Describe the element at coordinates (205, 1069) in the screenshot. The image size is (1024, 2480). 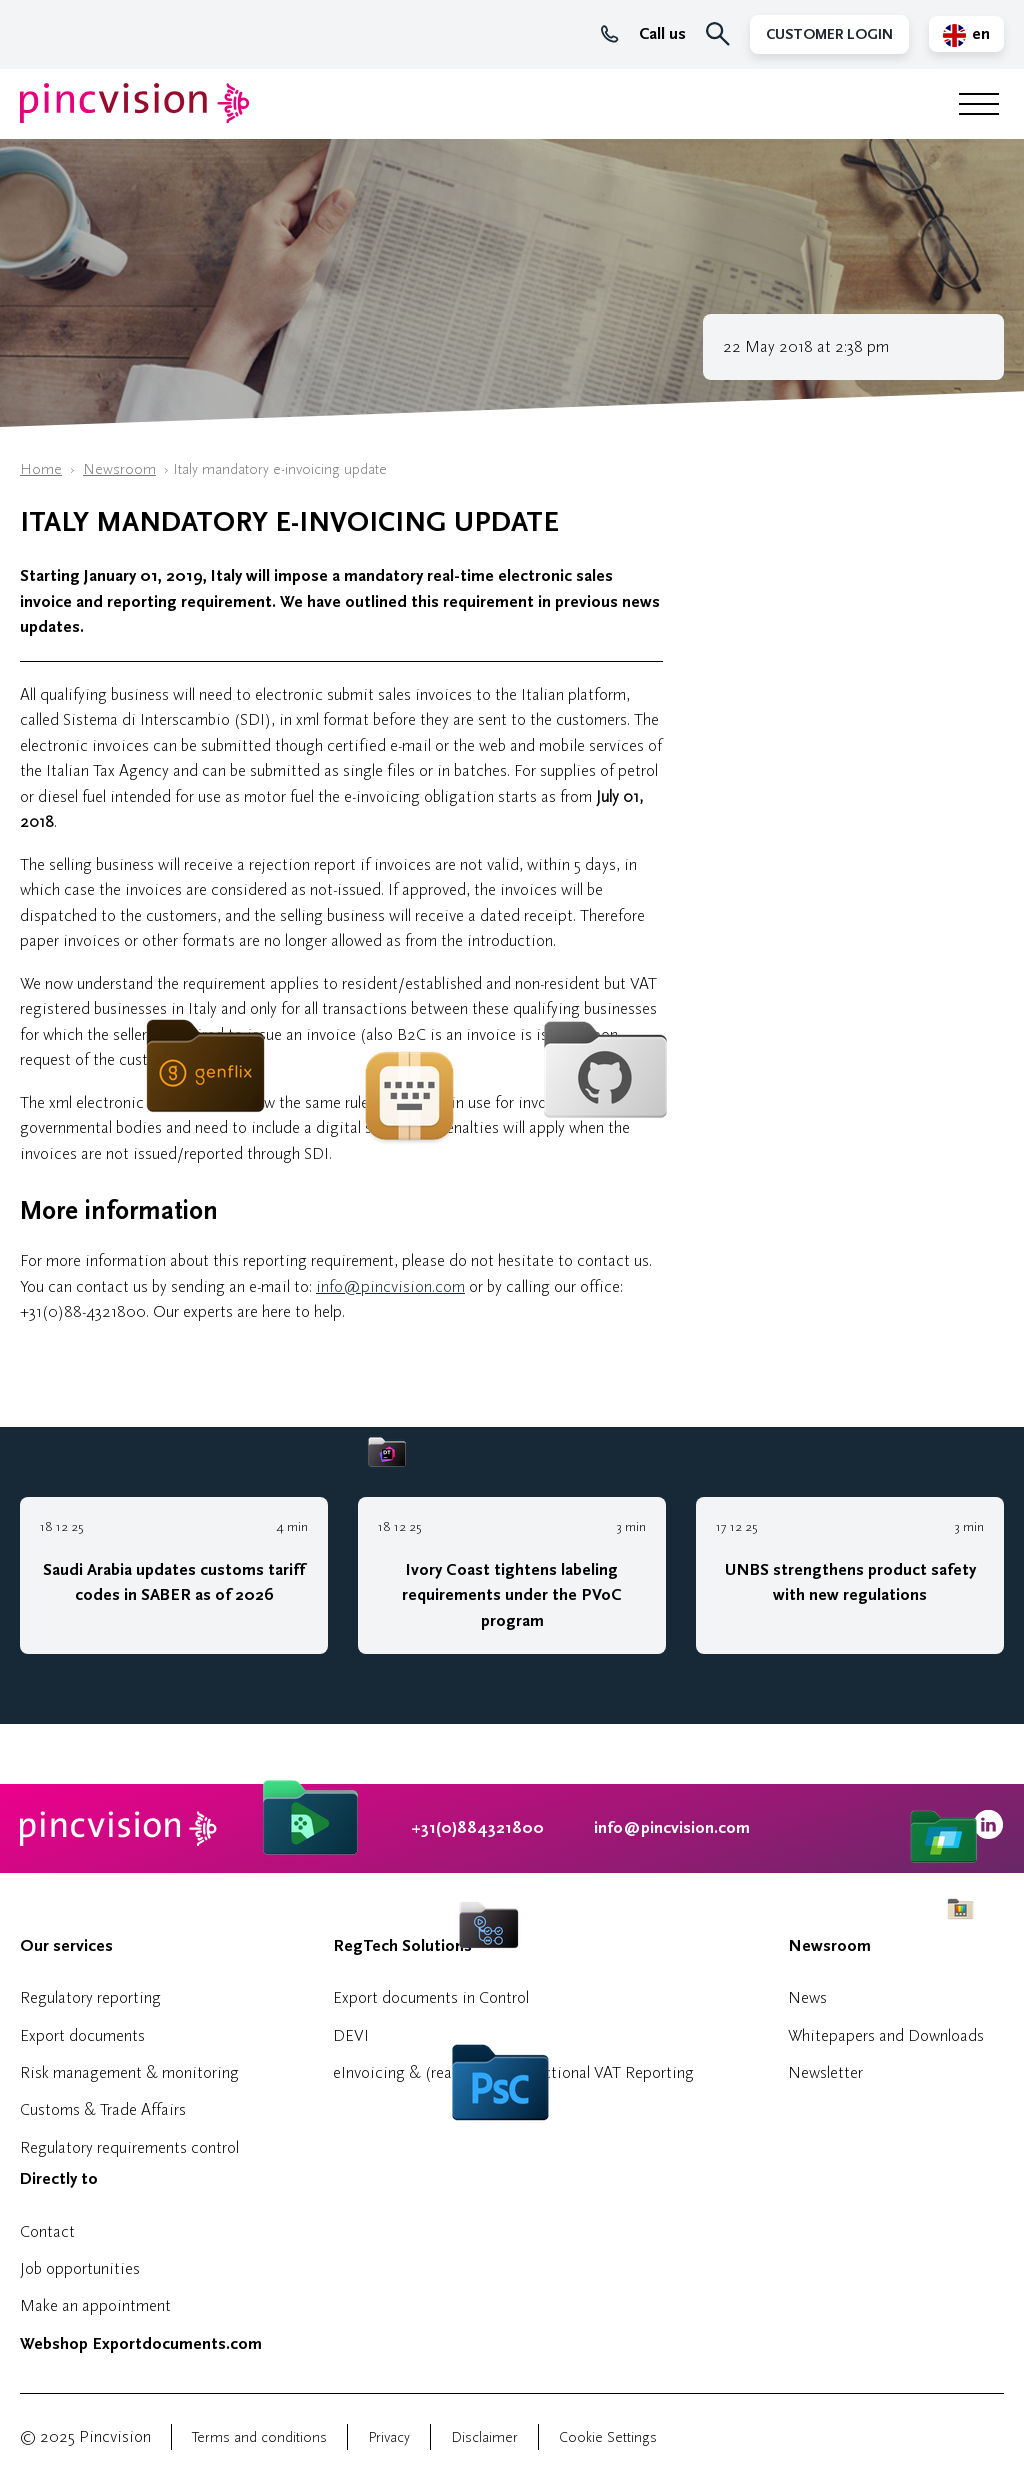
I see `open genflix media folder` at that location.